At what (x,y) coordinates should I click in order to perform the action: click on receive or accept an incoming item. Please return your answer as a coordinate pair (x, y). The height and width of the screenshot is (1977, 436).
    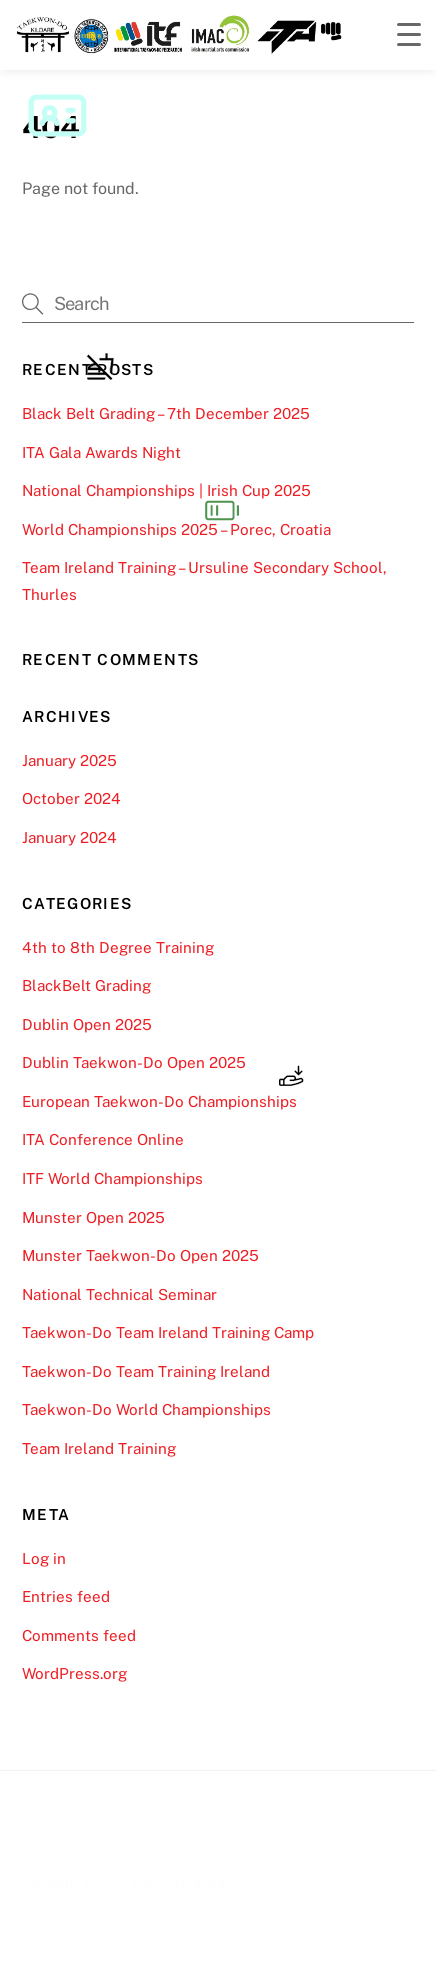
    Looking at the image, I should click on (292, 1077).